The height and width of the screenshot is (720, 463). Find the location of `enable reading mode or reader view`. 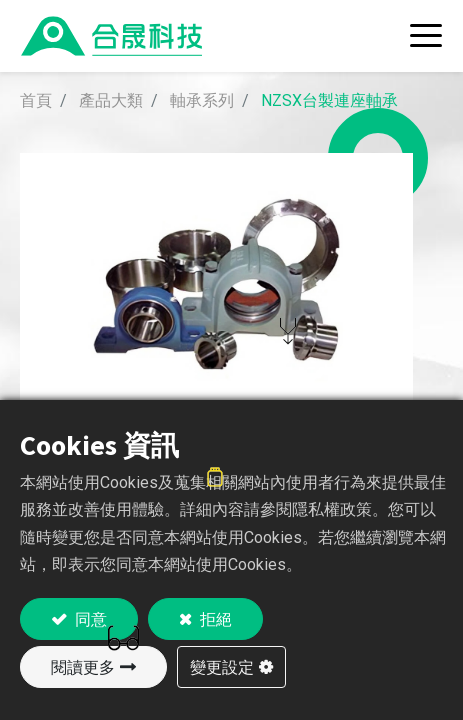

enable reading mode or reader view is located at coordinates (123, 638).